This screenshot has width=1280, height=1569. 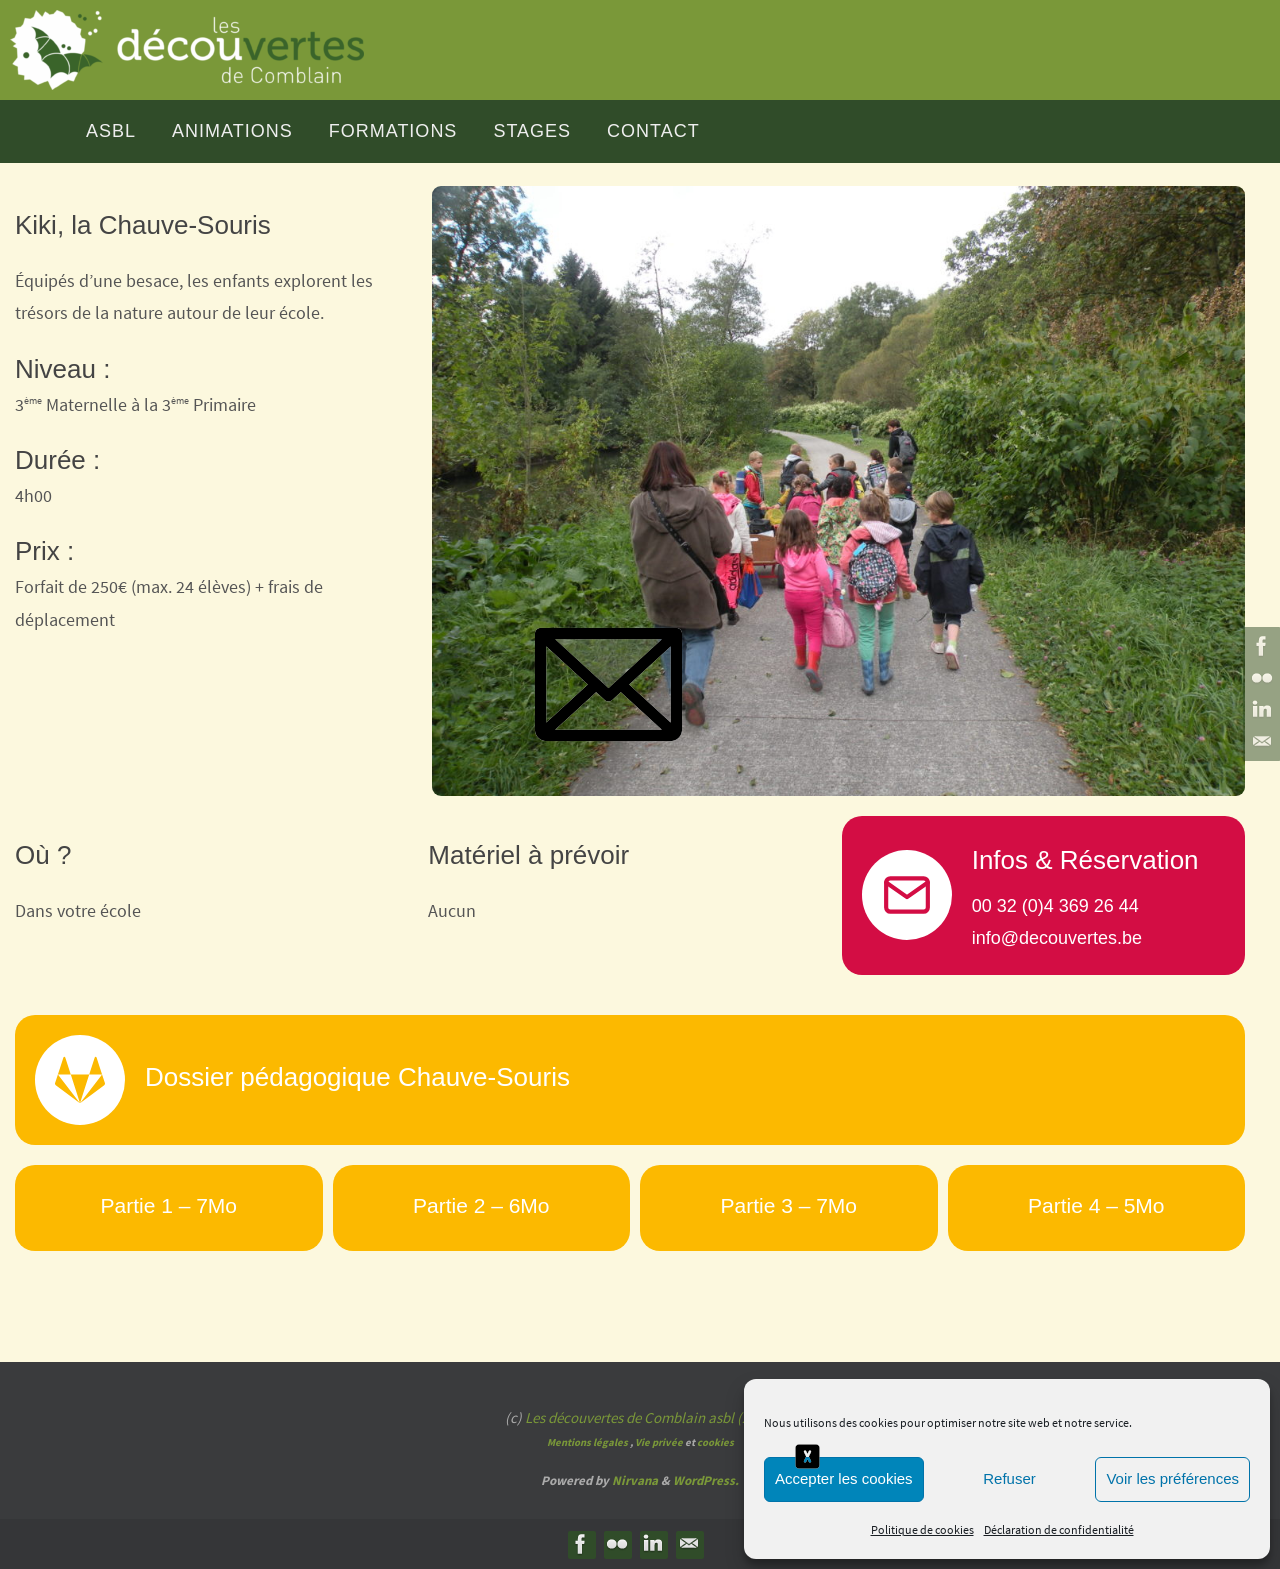 What do you see at coordinates (608, 684) in the screenshot?
I see `access your email inbox` at bounding box center [608, 684].